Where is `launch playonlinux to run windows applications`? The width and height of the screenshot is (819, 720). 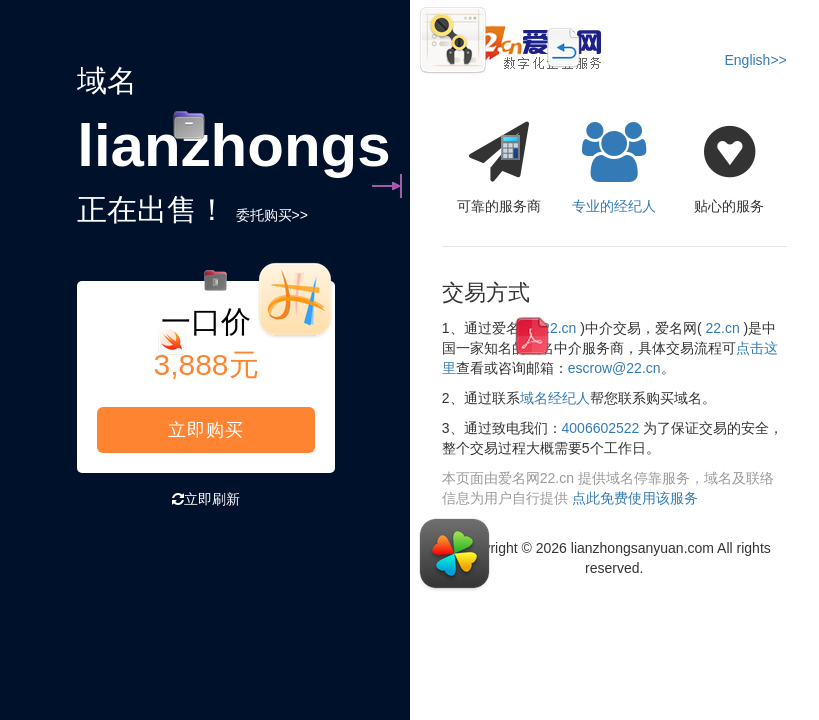
launch playonlinux to run windows applications is located at coordinates (454, 553).